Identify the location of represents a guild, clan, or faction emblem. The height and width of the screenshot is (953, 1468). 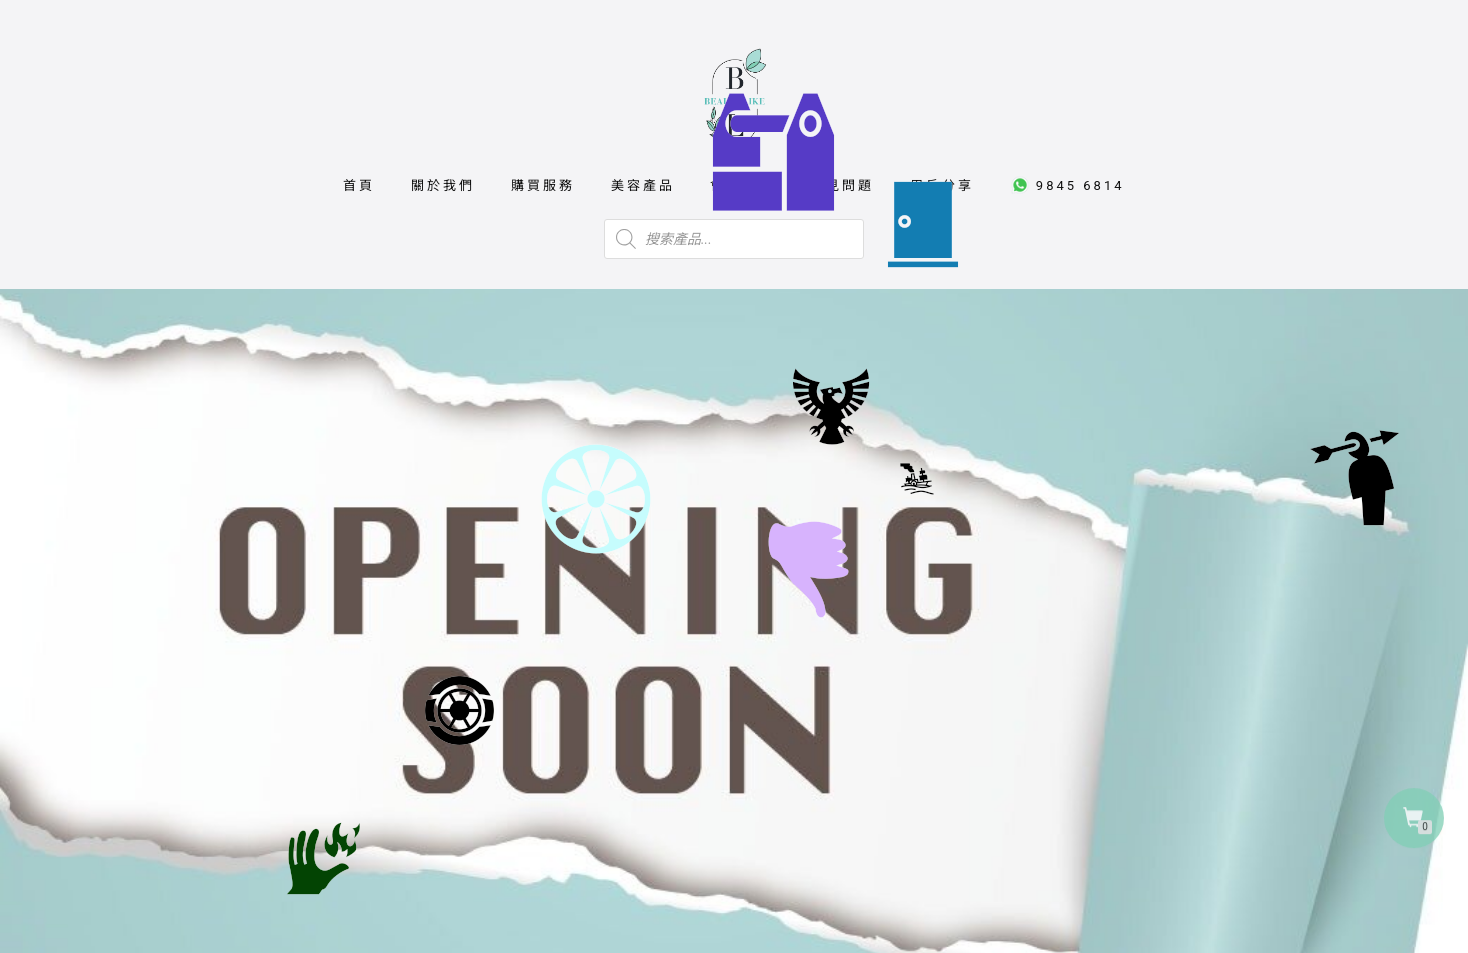
(830, 405).